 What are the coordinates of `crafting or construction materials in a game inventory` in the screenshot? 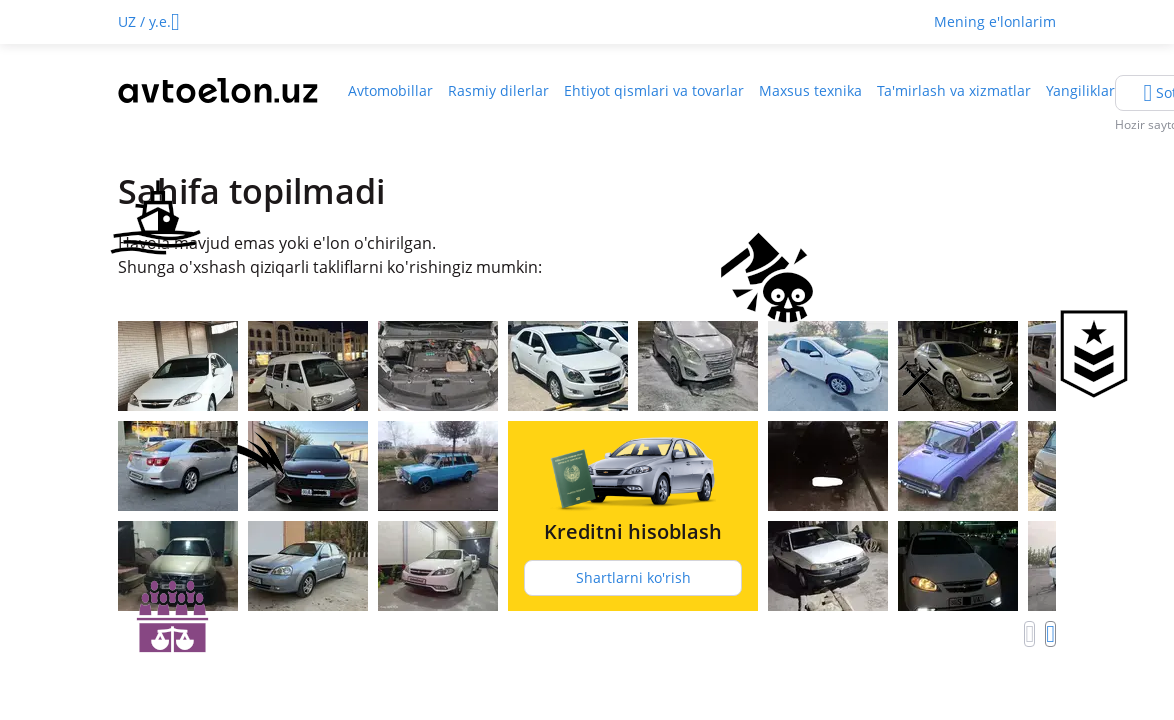 It's located at (918, 378).